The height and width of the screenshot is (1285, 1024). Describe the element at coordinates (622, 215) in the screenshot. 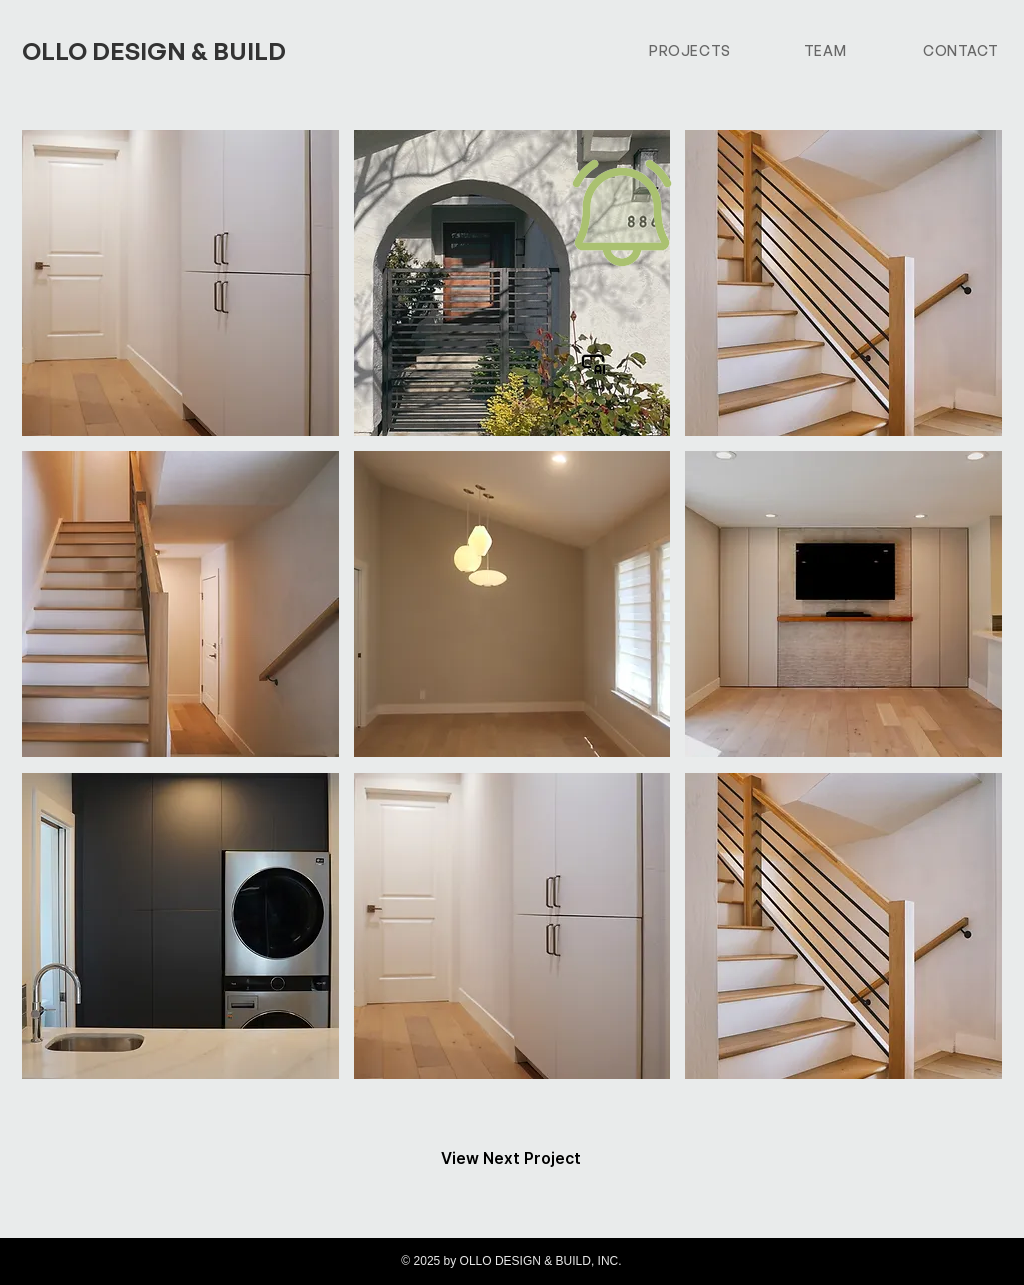

I see `indicates new notifications are available` at that location.